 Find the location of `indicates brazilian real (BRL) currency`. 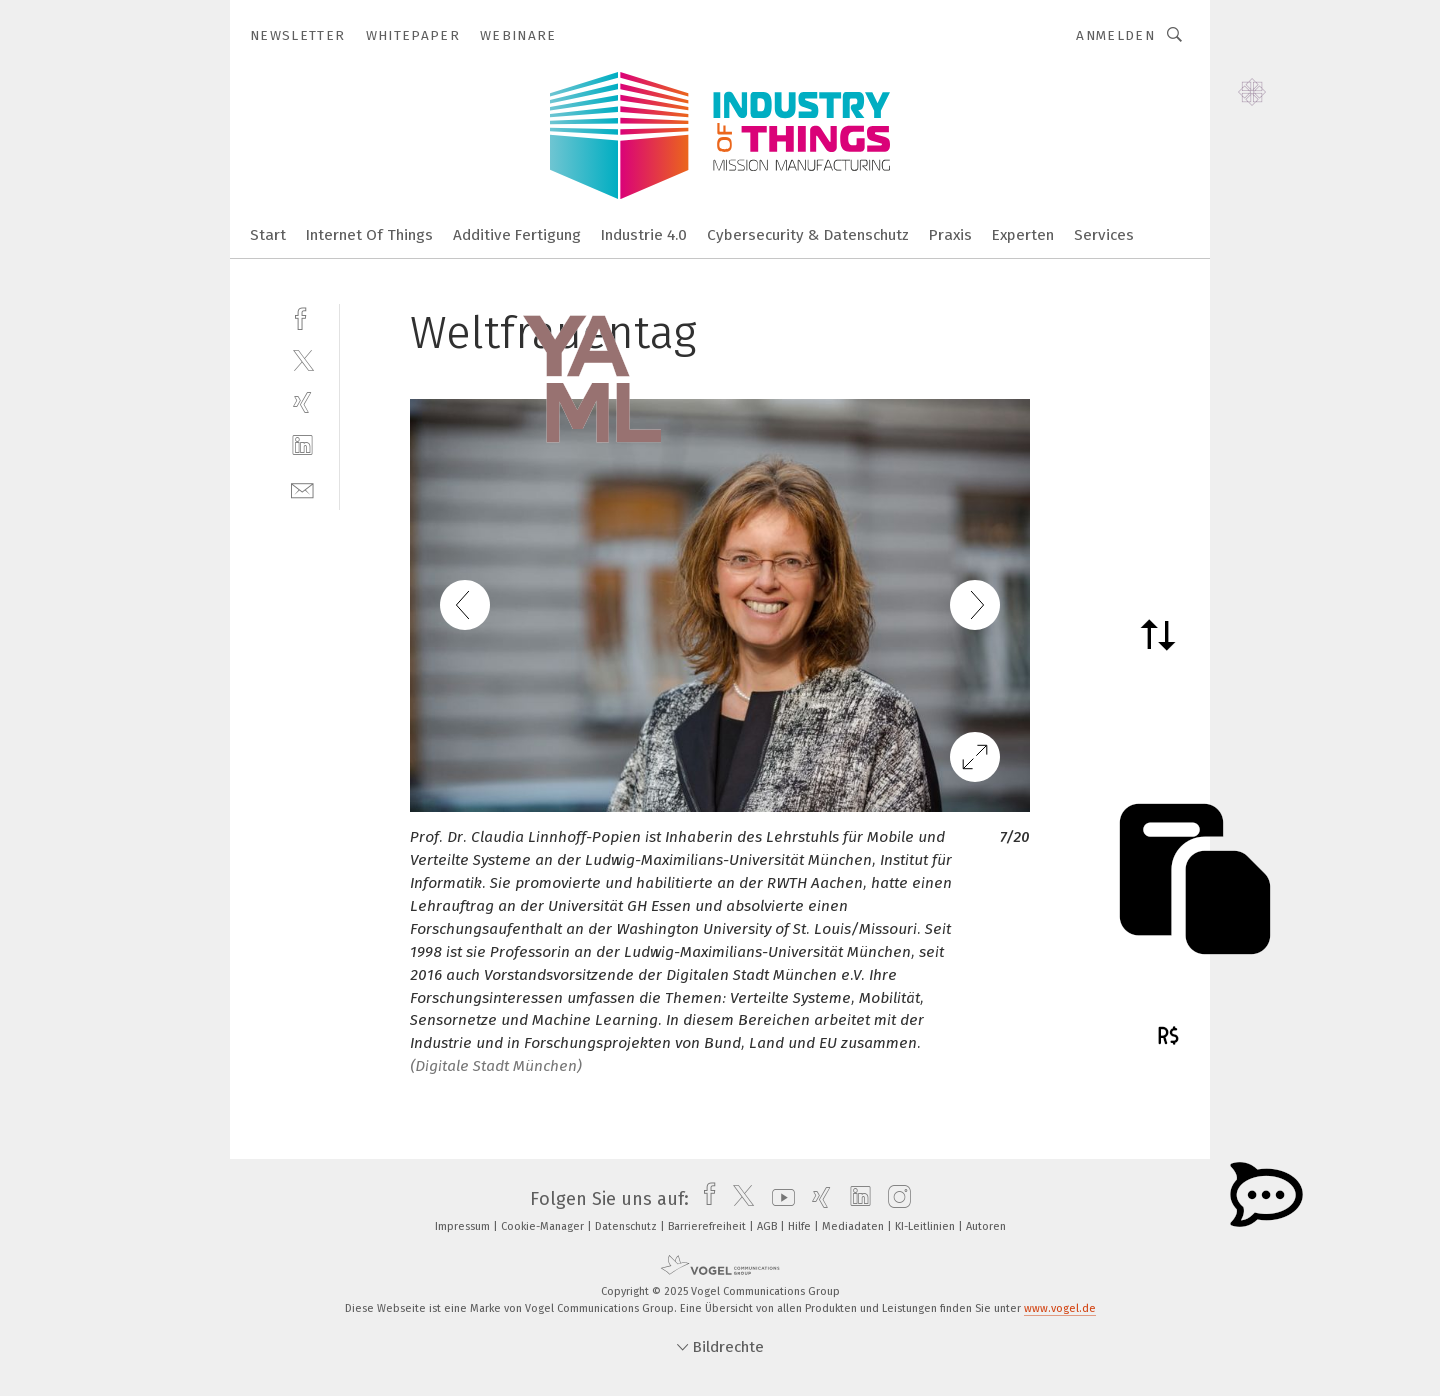

indicates brazilian real (BRL) currency is located at coordinates (1168, 1035).